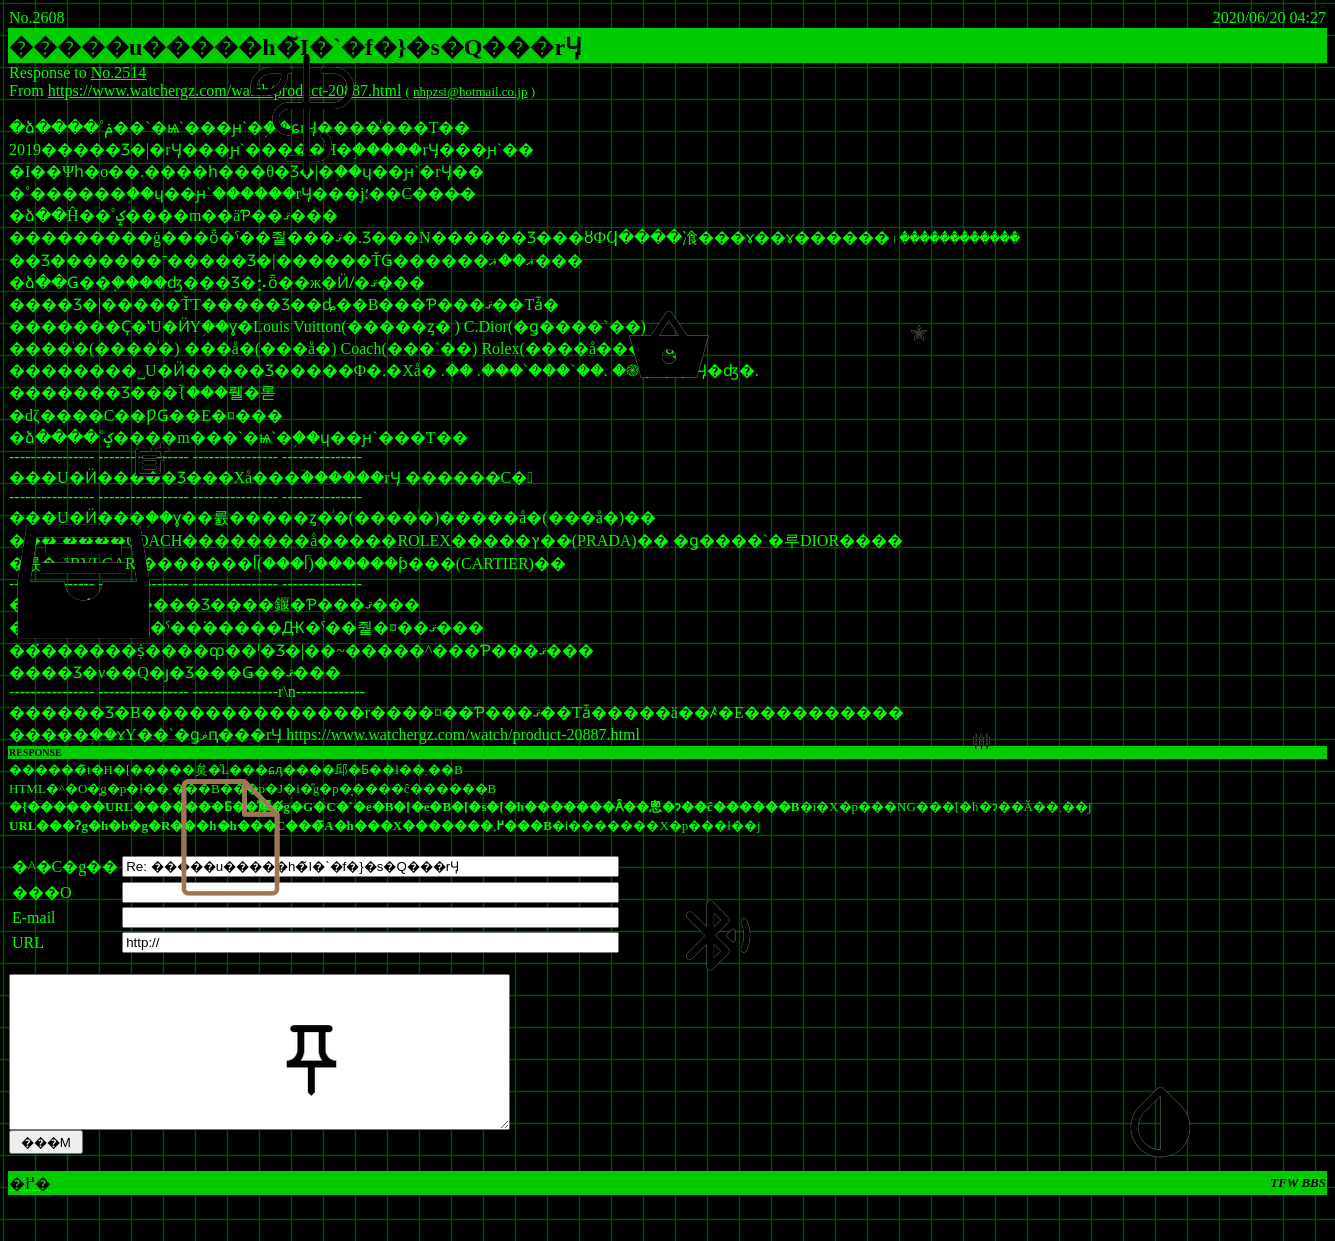  What do you see at coordinates (83, 581) in the screenshot?
I see `view inbox or incoming files` at bounding box center [83, 581].